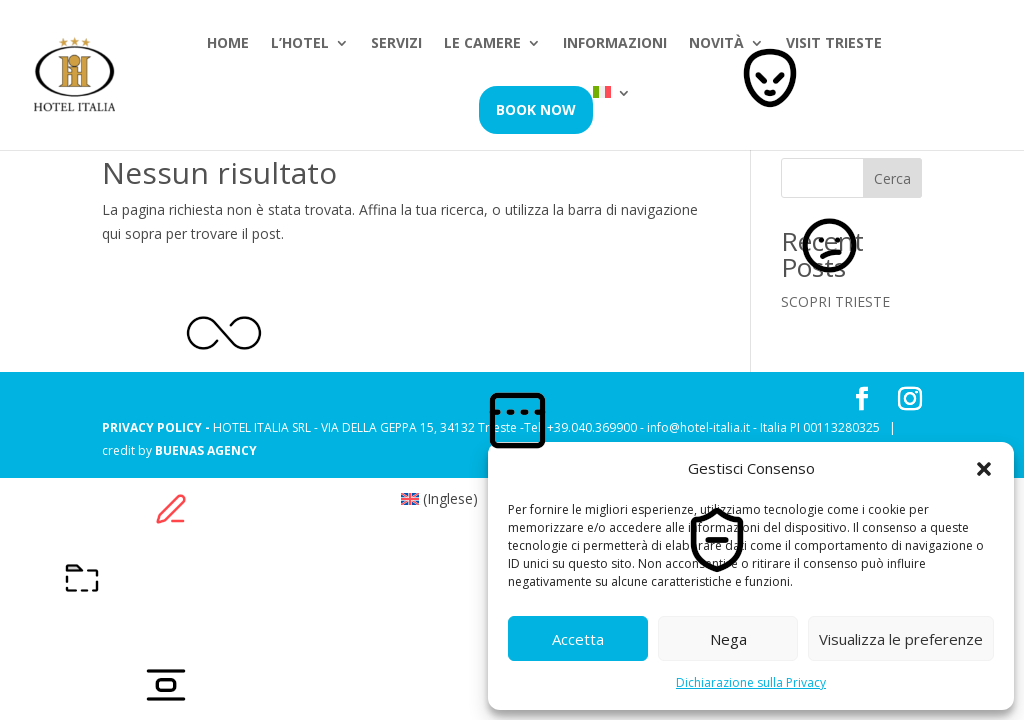 This screenshot has height=720, width=1024. I want to click on toggle optional top panel visibility, so click(517, 420).